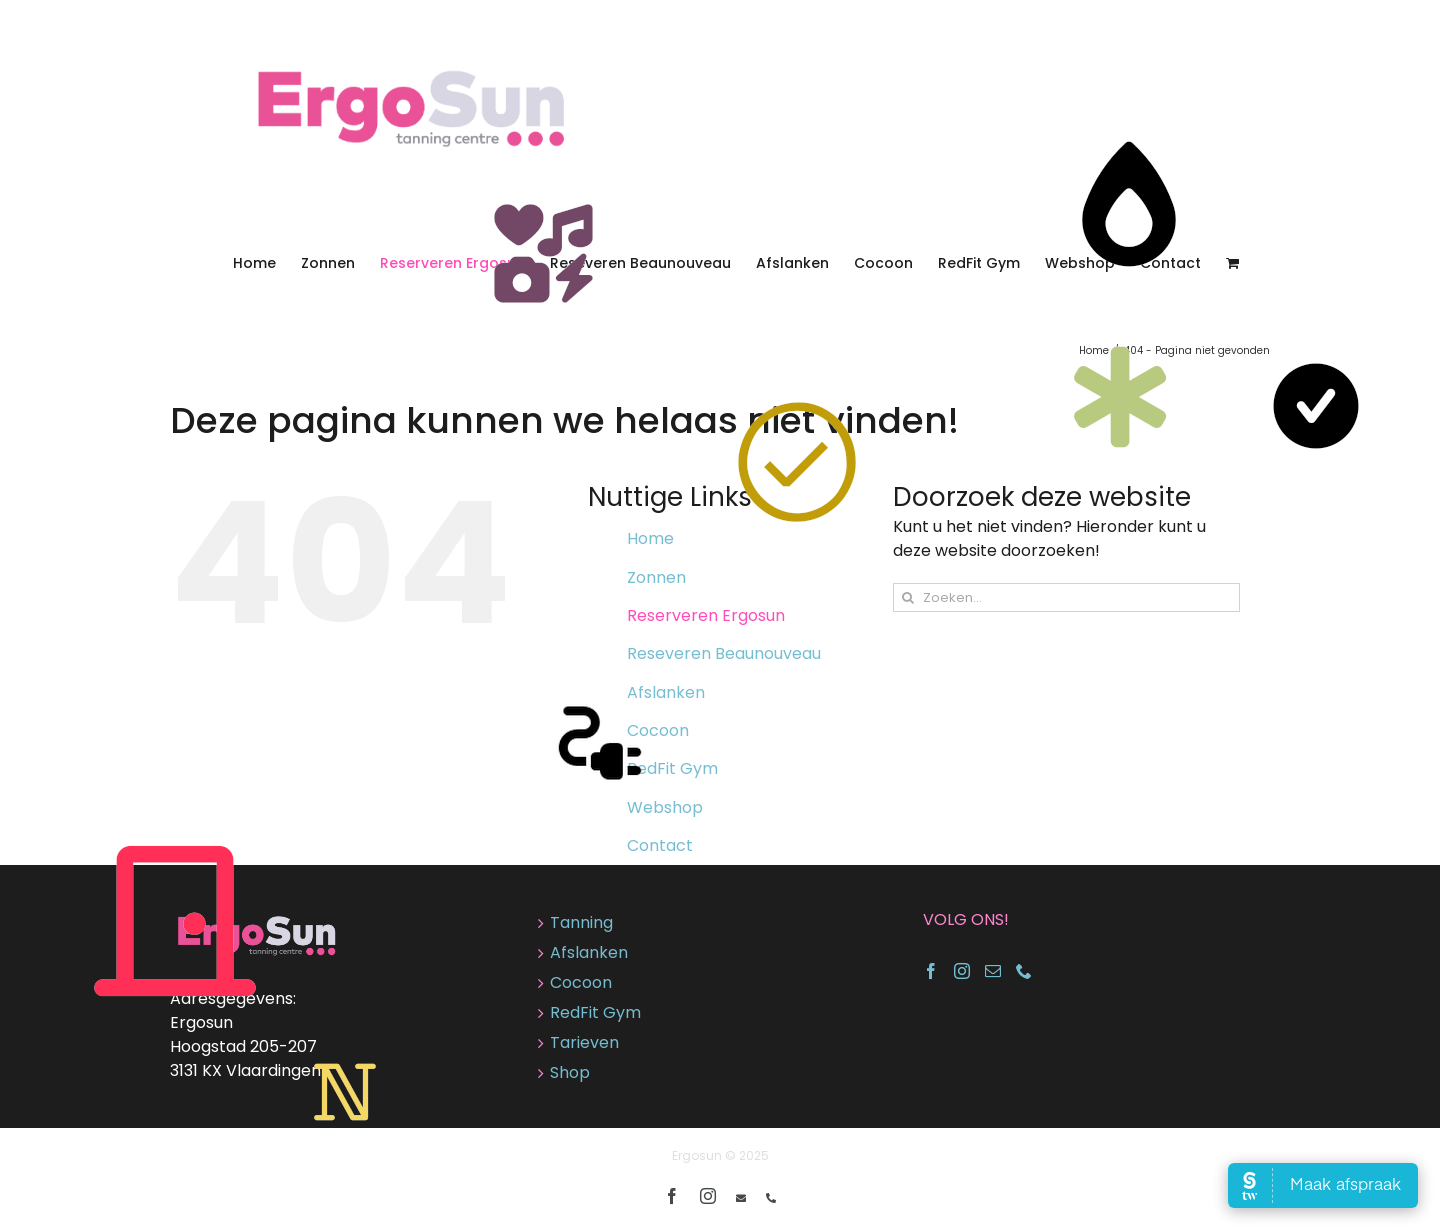  What do you see at coordinates (1120, 397) in the screenshot?
I see `access emergency medical services or health information` at bounding box center [1120, 397].